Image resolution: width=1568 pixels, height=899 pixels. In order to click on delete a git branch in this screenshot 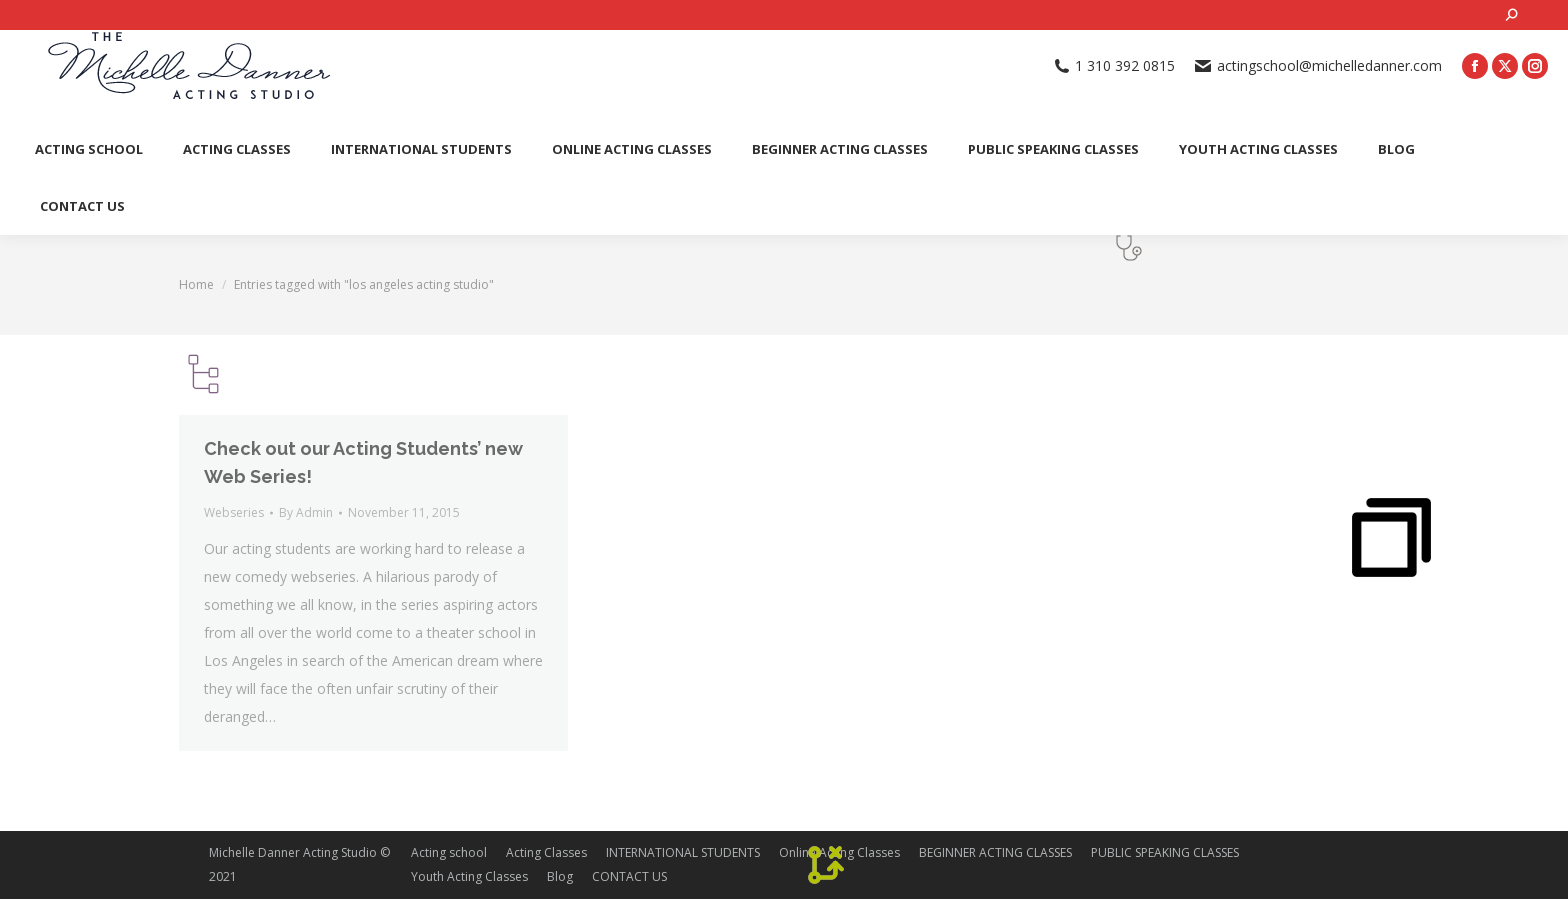, I will do `click(825, 865)`.